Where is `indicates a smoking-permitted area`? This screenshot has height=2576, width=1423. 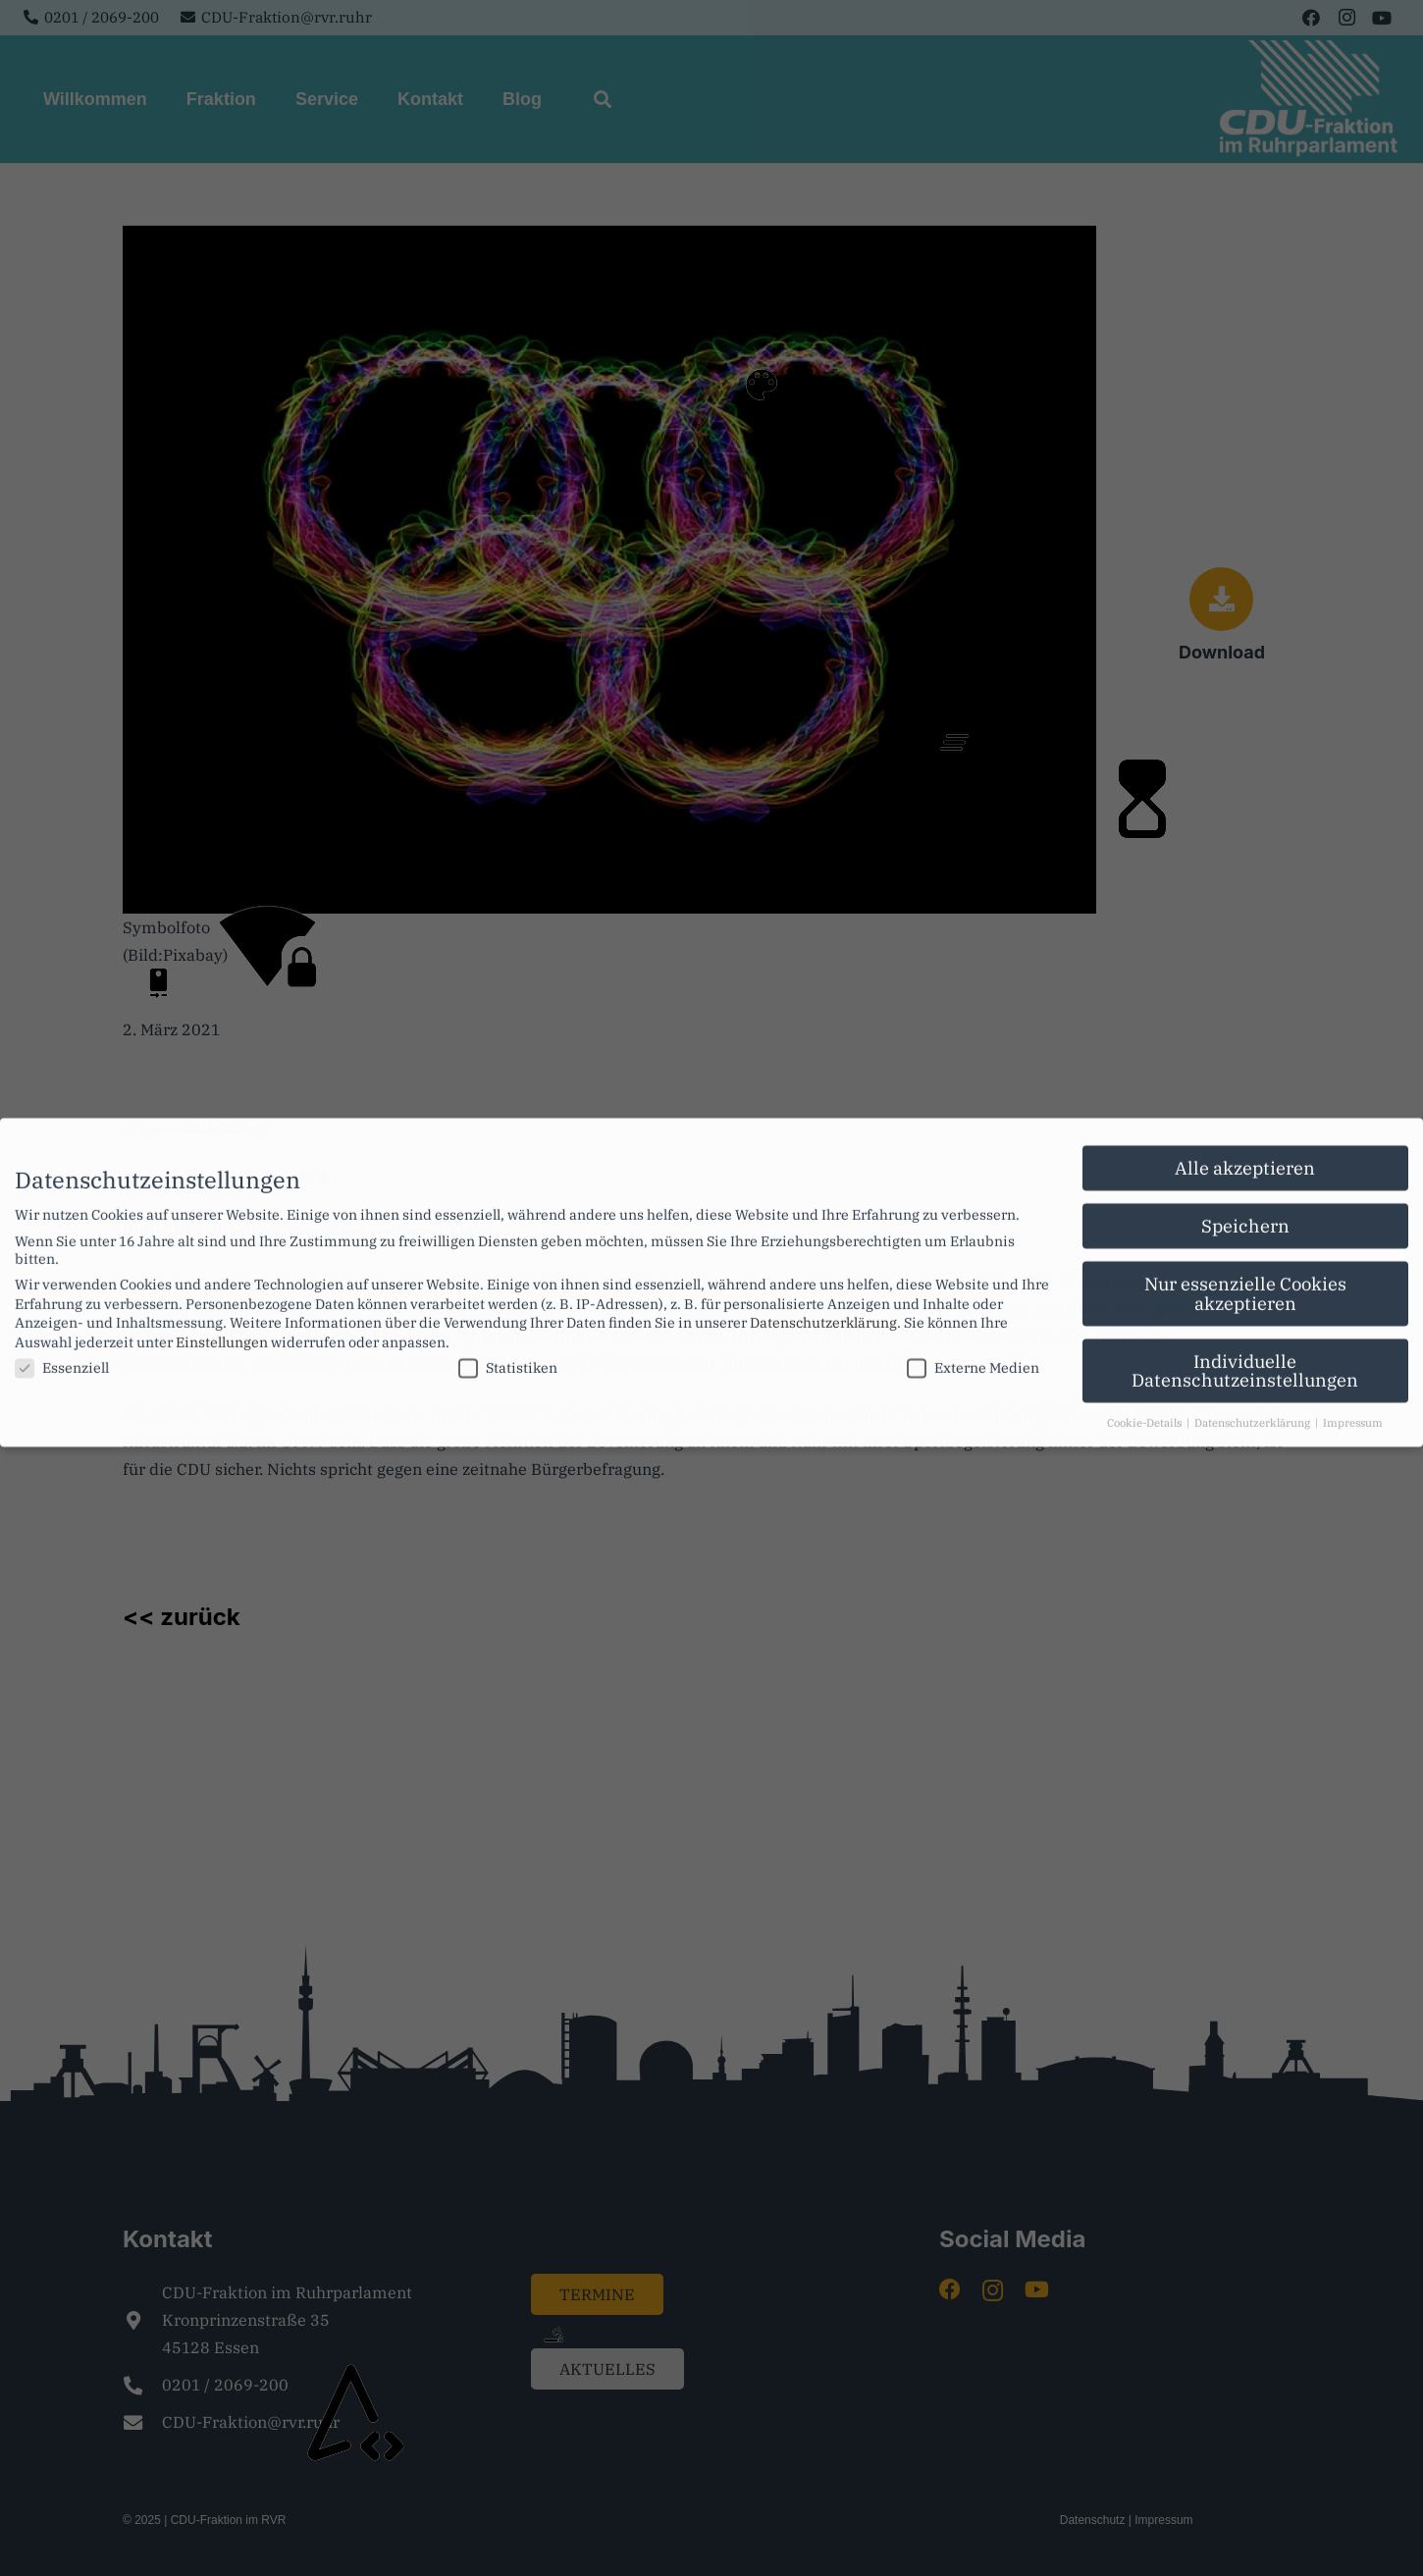
indicates a smoking-permitted area is located at coordinates (553, 2336).